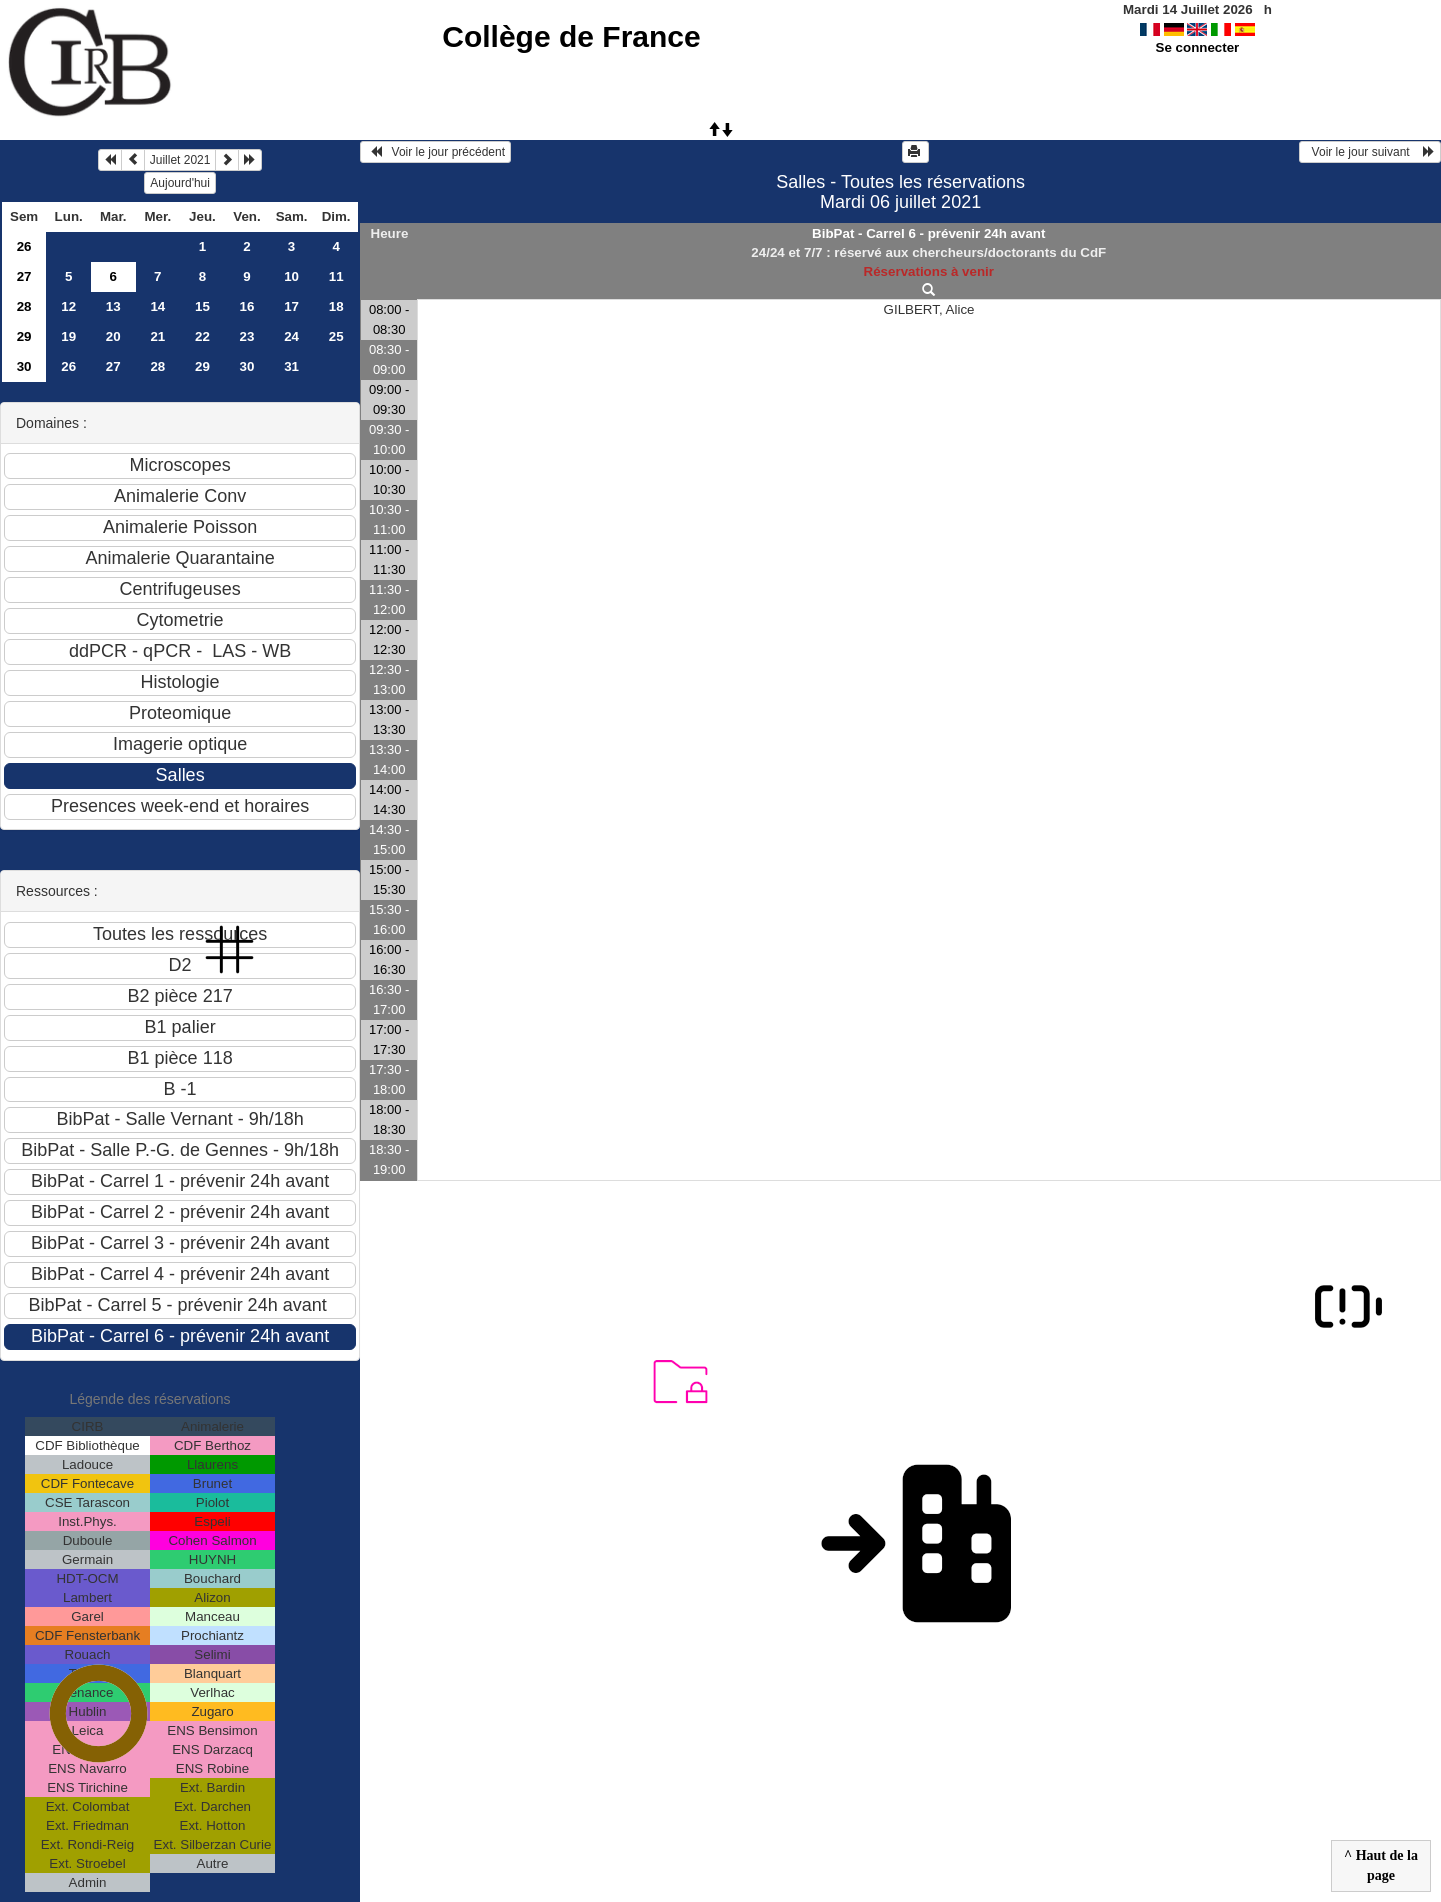  Describe the element at coordinates (1348, 1306) in the screenshot. I see `indicates low battery warning` at that location.